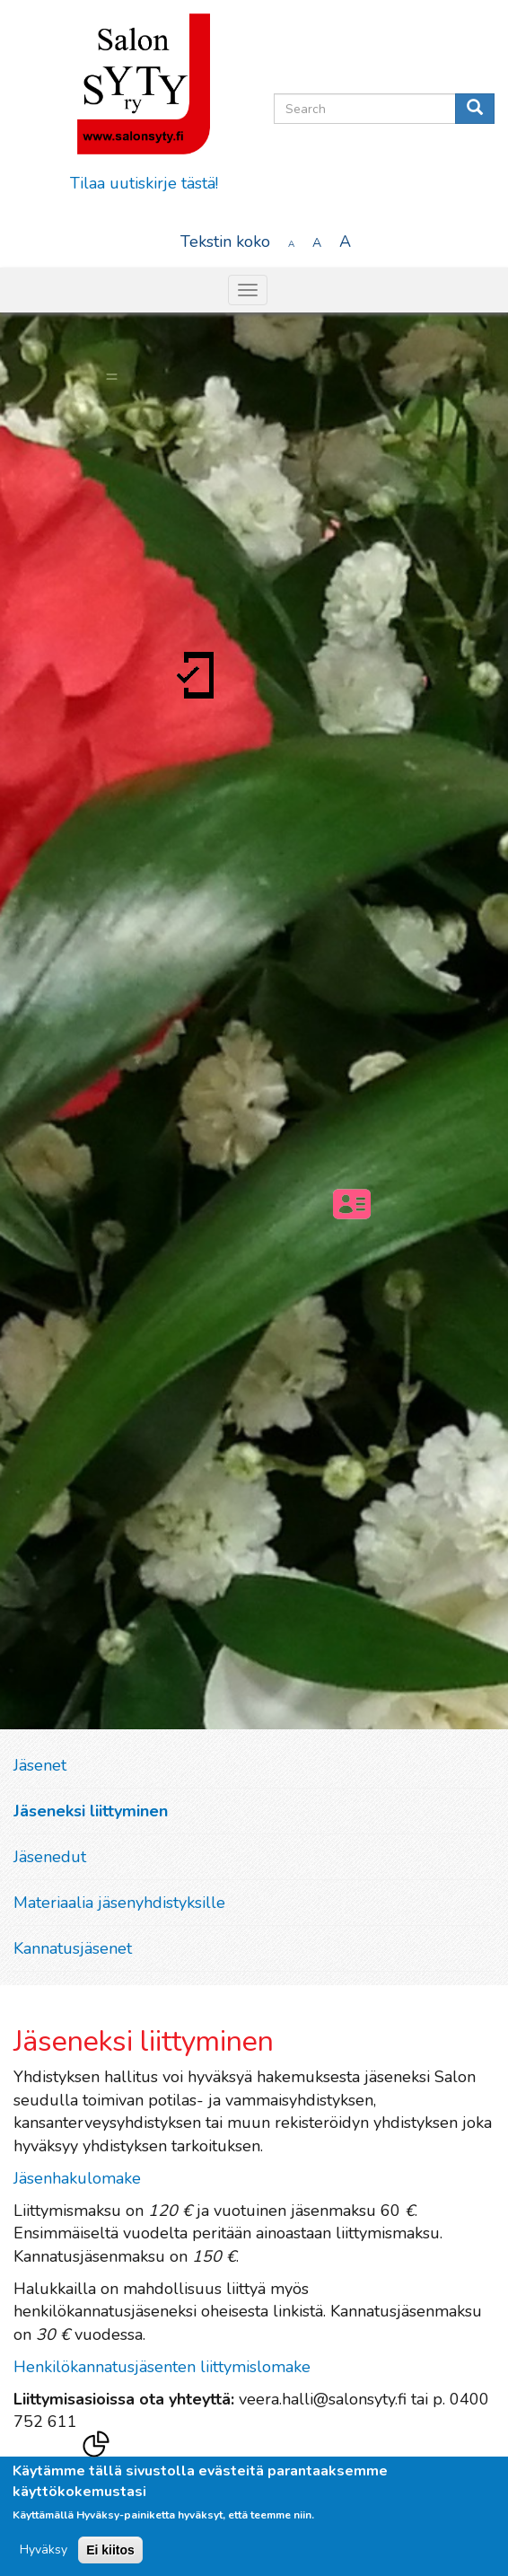 The image size is (508, 2576). Describe the element at coordinates (195, 675) in the screenshot. I see `indicates mobile-optimized or responsive content` at that location.